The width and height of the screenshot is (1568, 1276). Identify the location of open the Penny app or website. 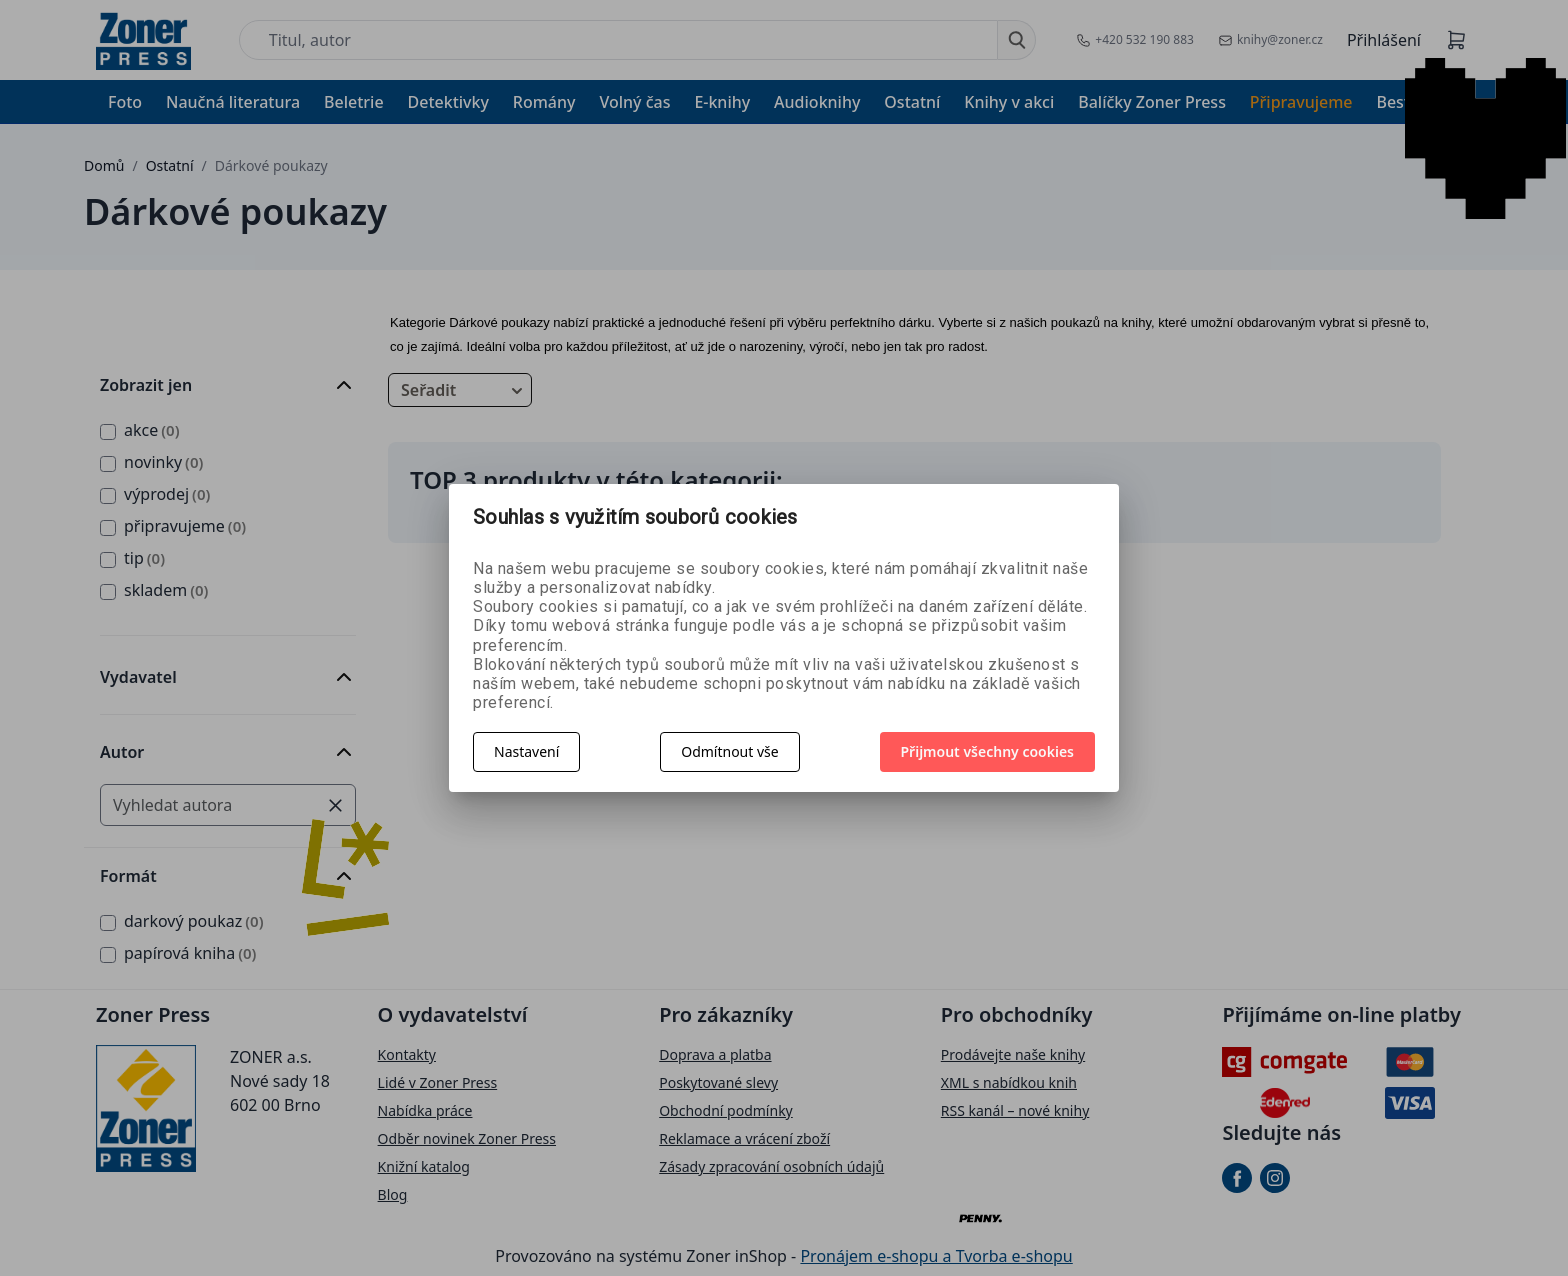
(980, 1218).